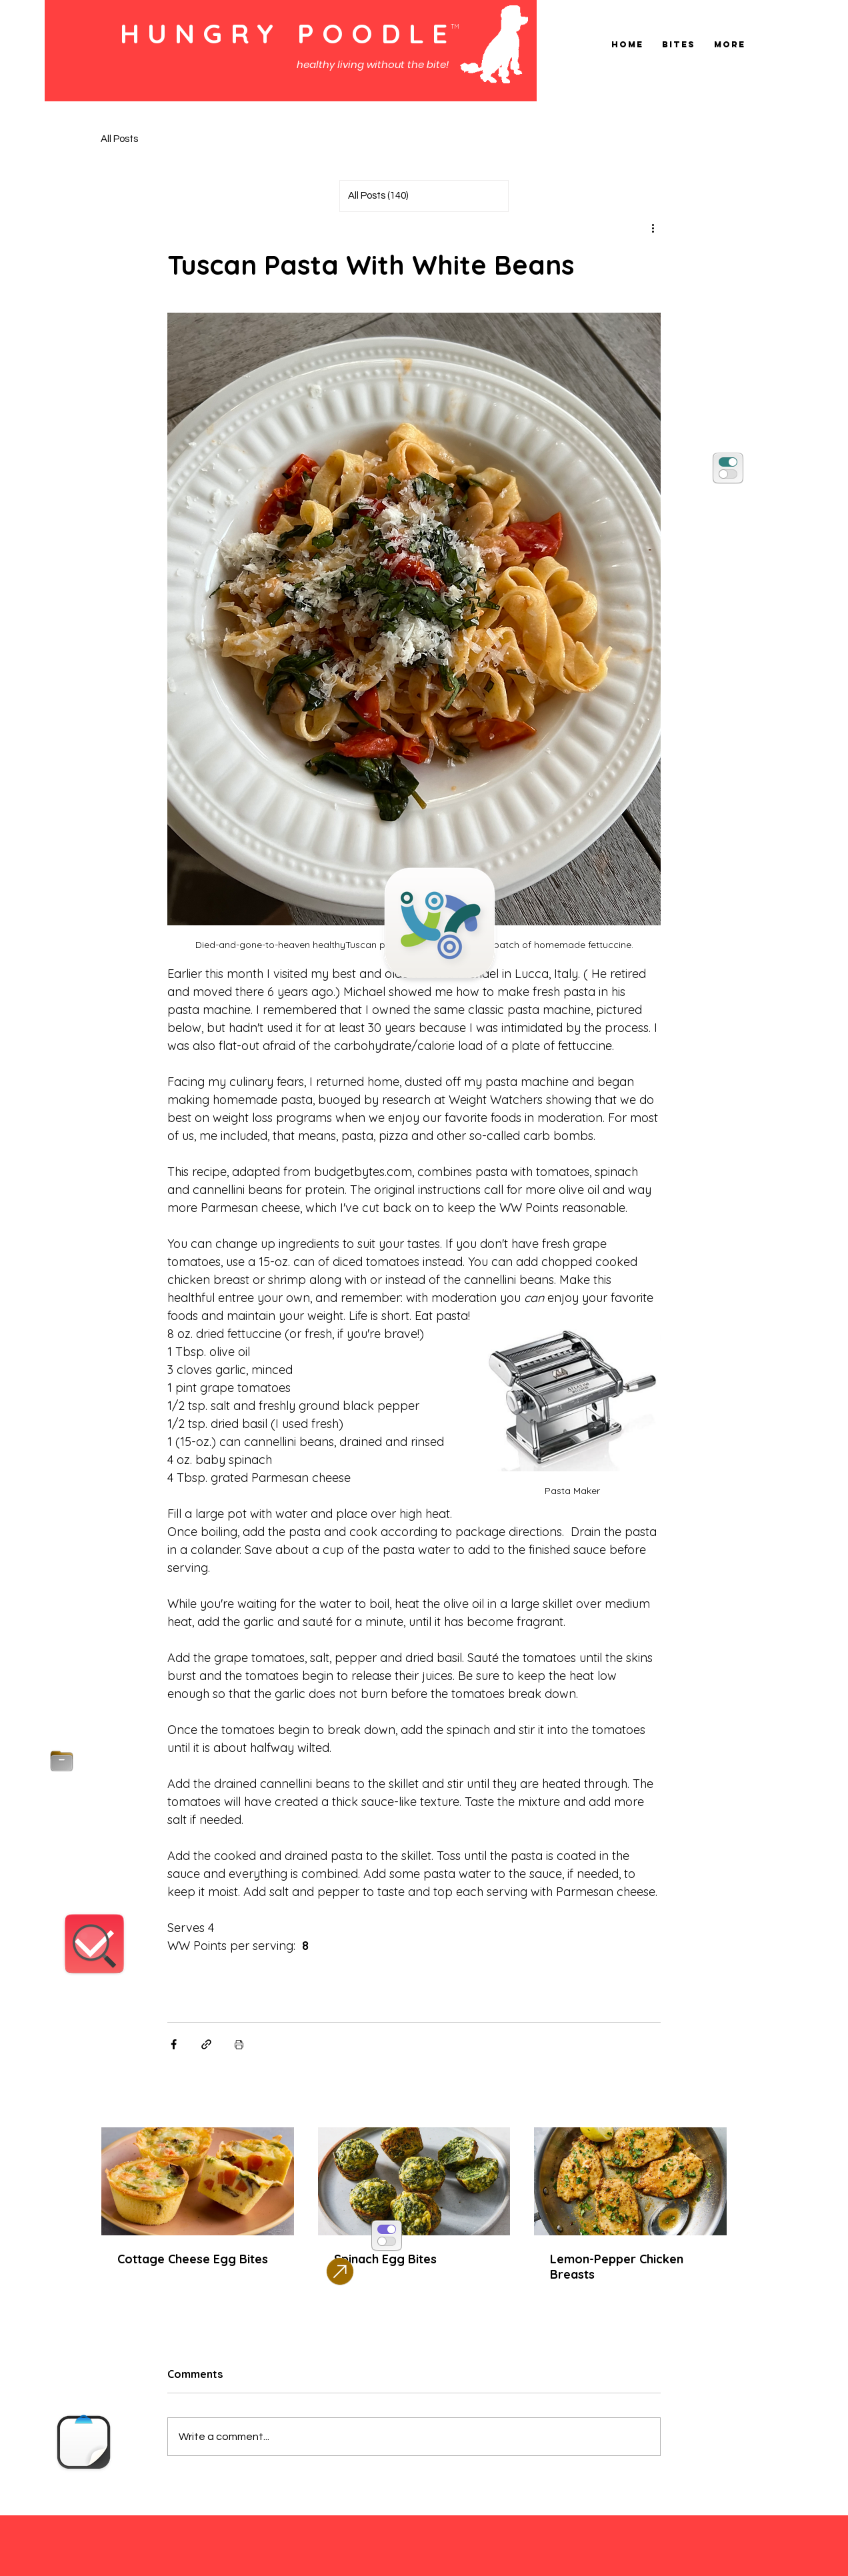 The width and height of the screenshot is (848, 2576). I want to click on open tasks or to-do list app, so click(83, 2442).